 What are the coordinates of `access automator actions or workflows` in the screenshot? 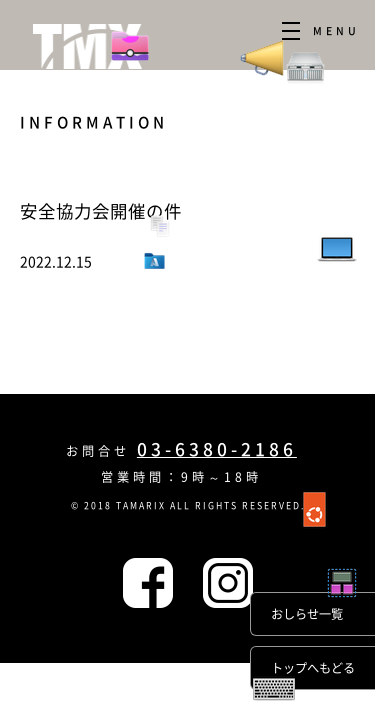 It's located at (262, 57).